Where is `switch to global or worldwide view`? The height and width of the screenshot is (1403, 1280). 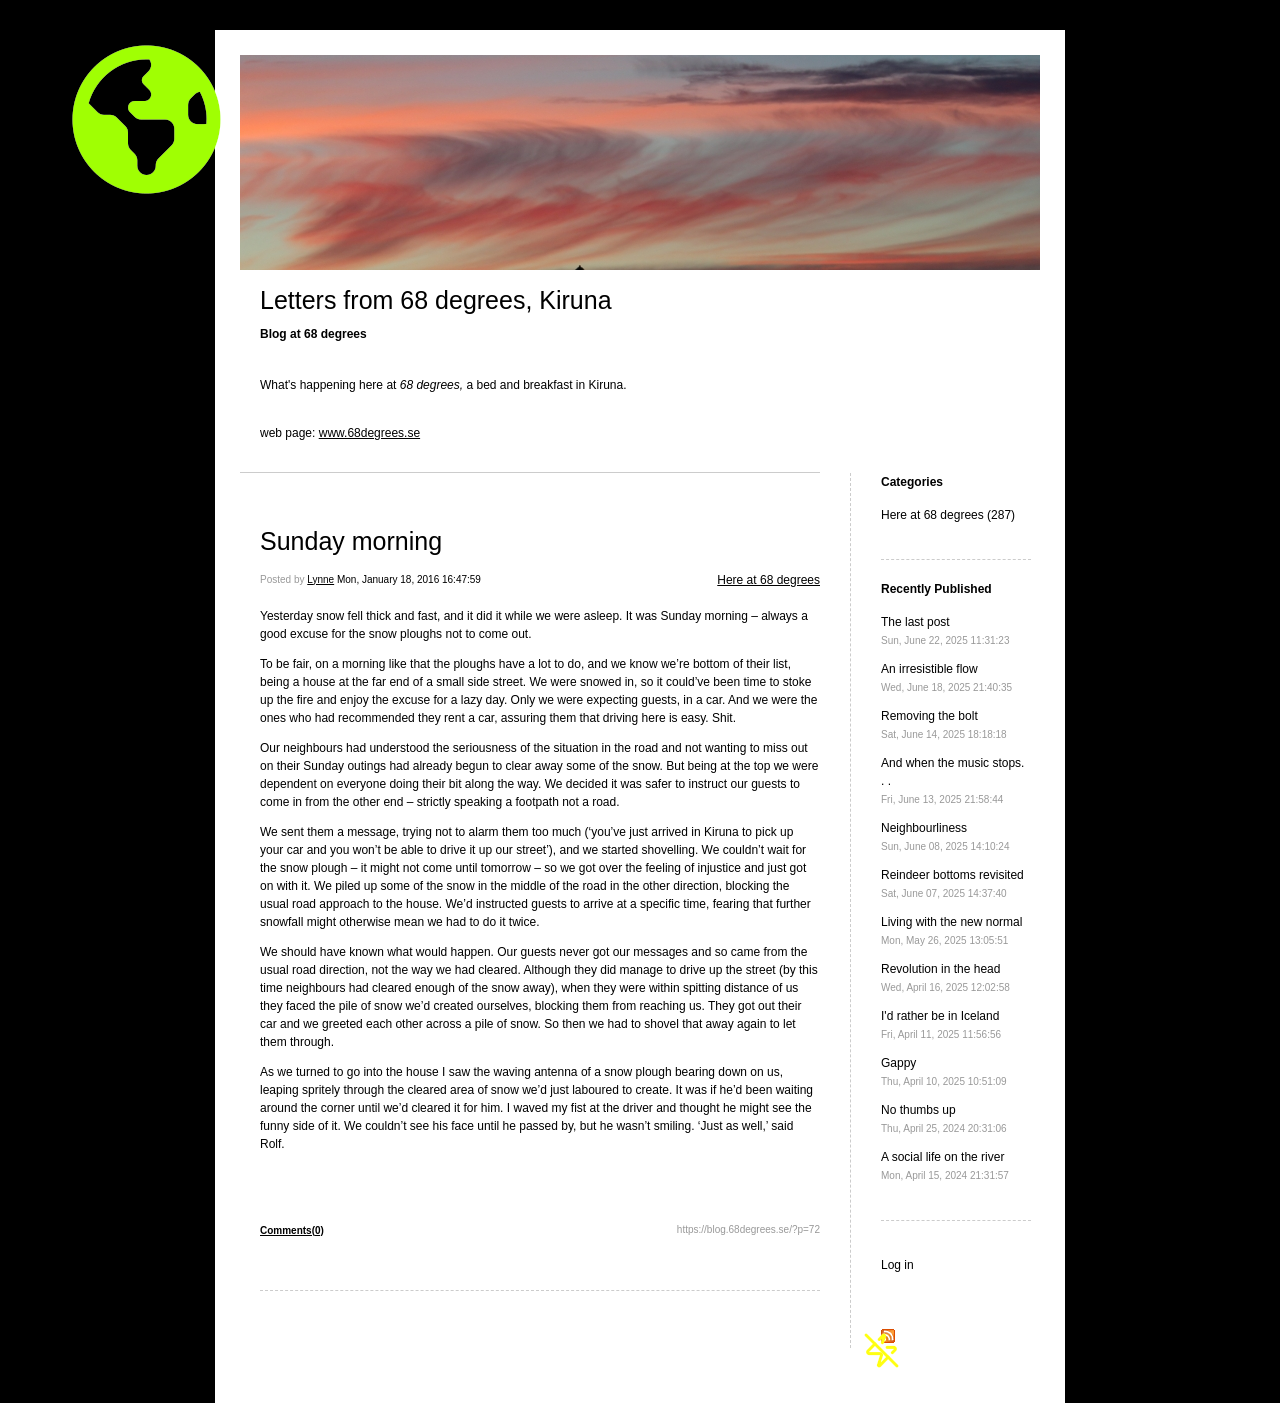 switch to global or worldwide view is located at coordinates (146, 119).